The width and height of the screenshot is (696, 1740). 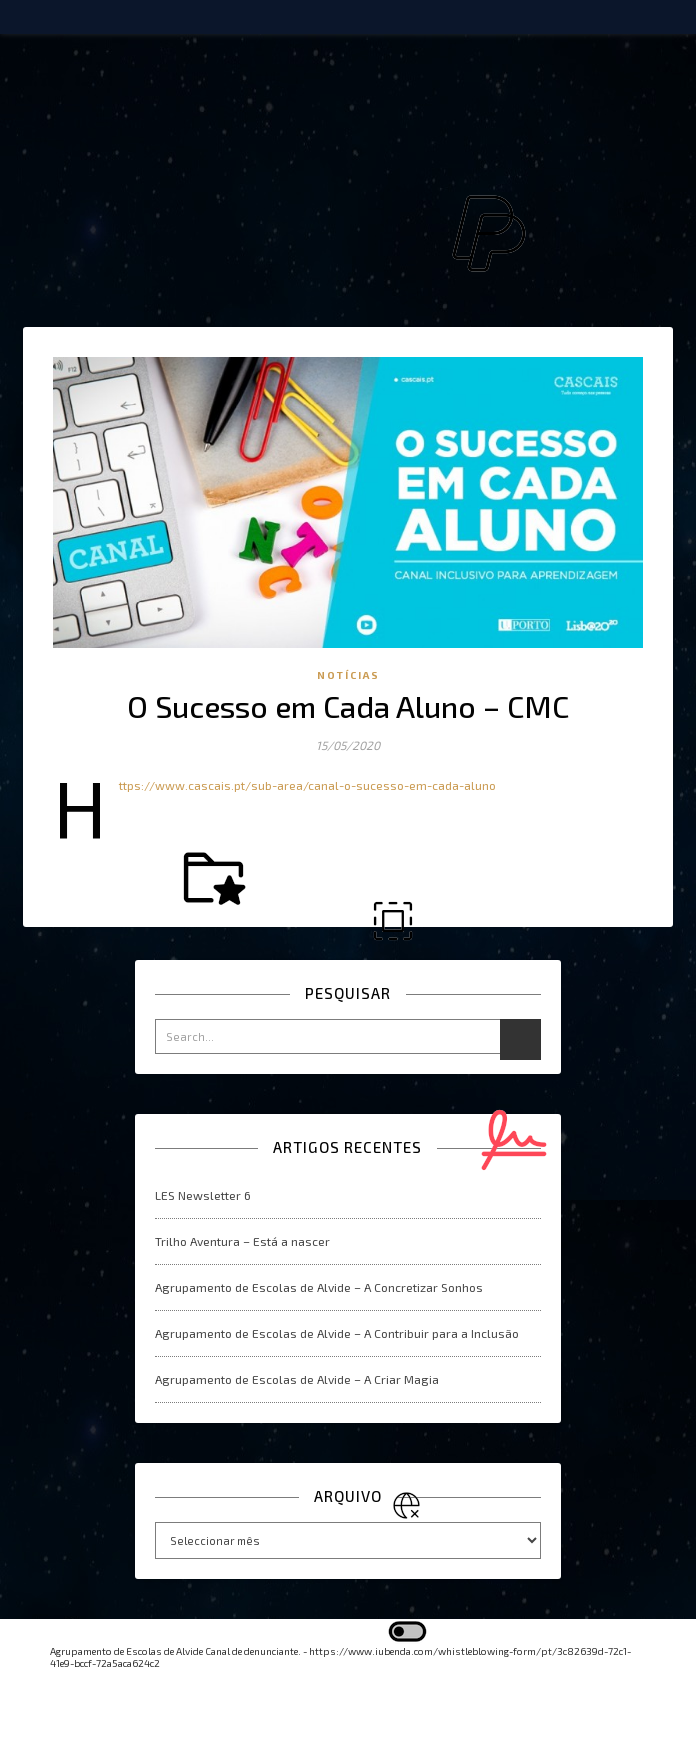 I want to click on select all items, so click(x=393, y=921).